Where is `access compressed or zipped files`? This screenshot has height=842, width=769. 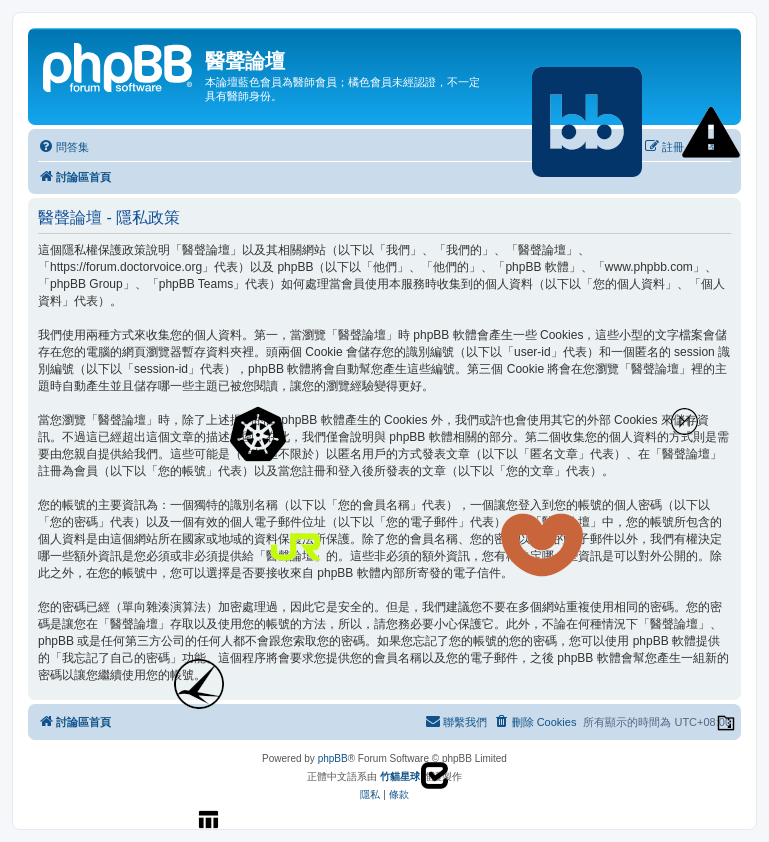 access compressed or zipped files is located at coordinates (726, 723).